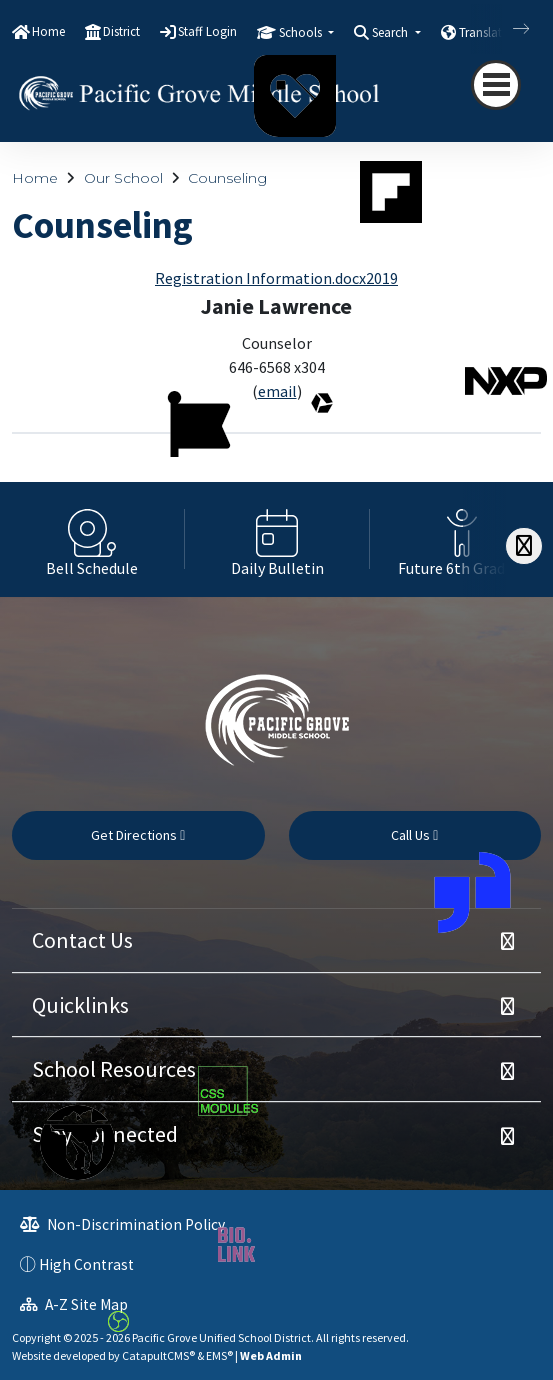  I want to click on CSS Modules library logo, so click(228, 1091).